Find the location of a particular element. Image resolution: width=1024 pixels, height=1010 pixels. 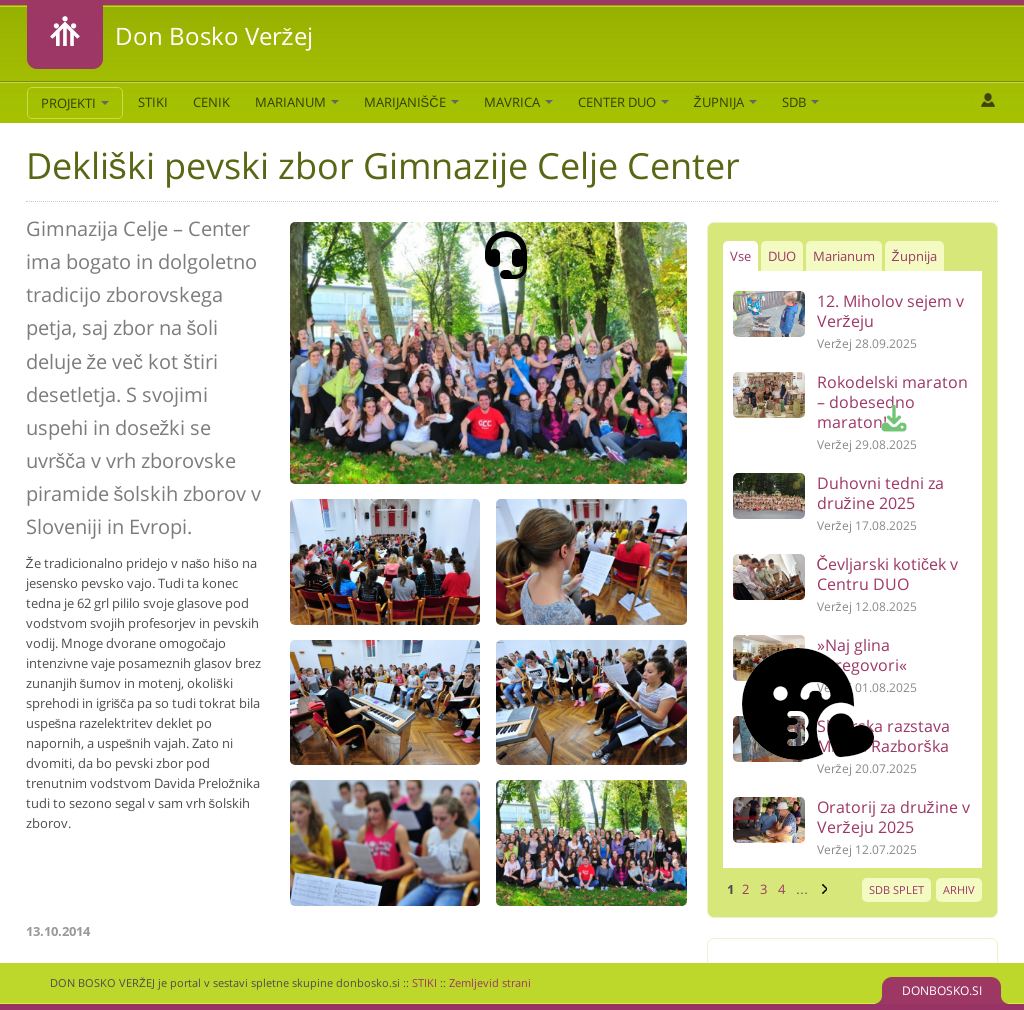

send a kiss or flirty reaction is located at coordinates (805, 704).